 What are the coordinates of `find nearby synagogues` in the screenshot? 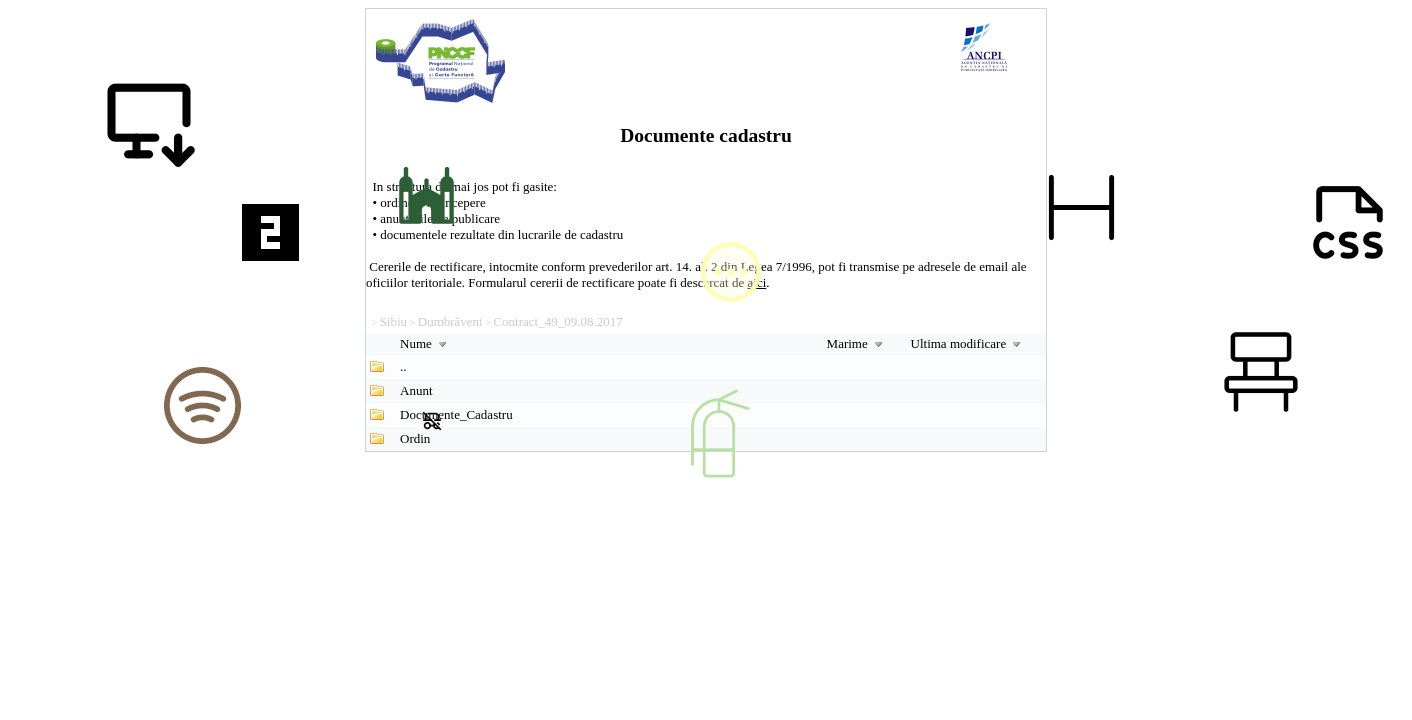 It's located at (426, 196).